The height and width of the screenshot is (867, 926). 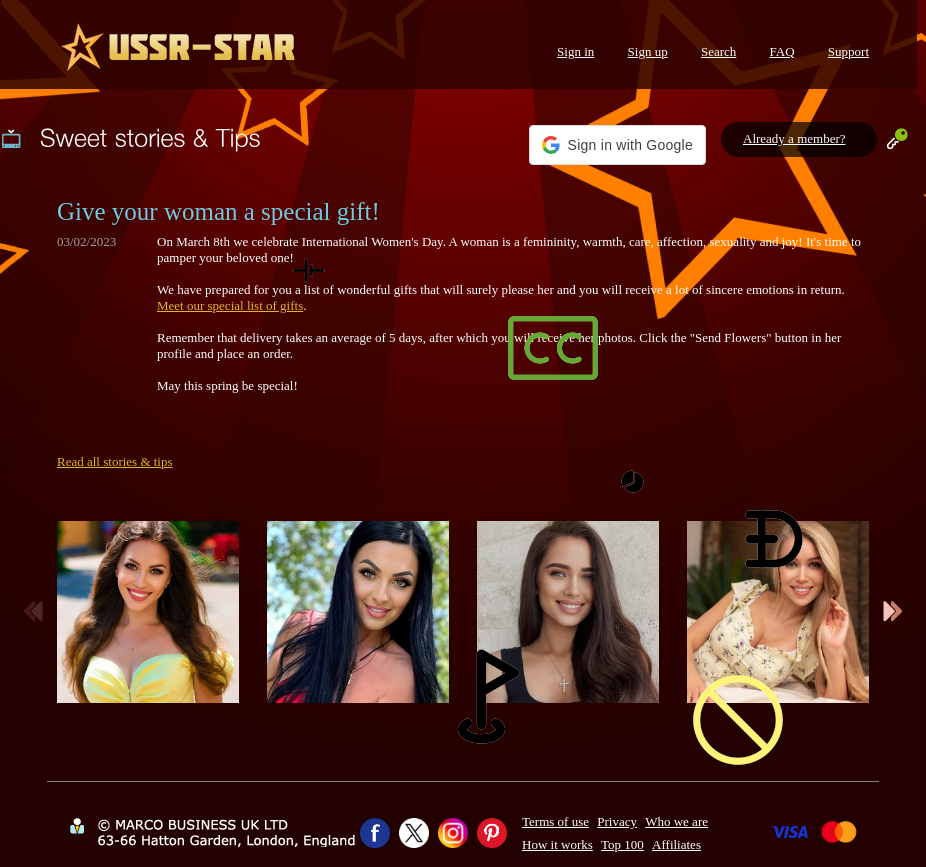 What do you see at coordinates (738, 720) in the screenshot?
I see `indicates a blocked or prohibited action` at bounding box center [738, 720].